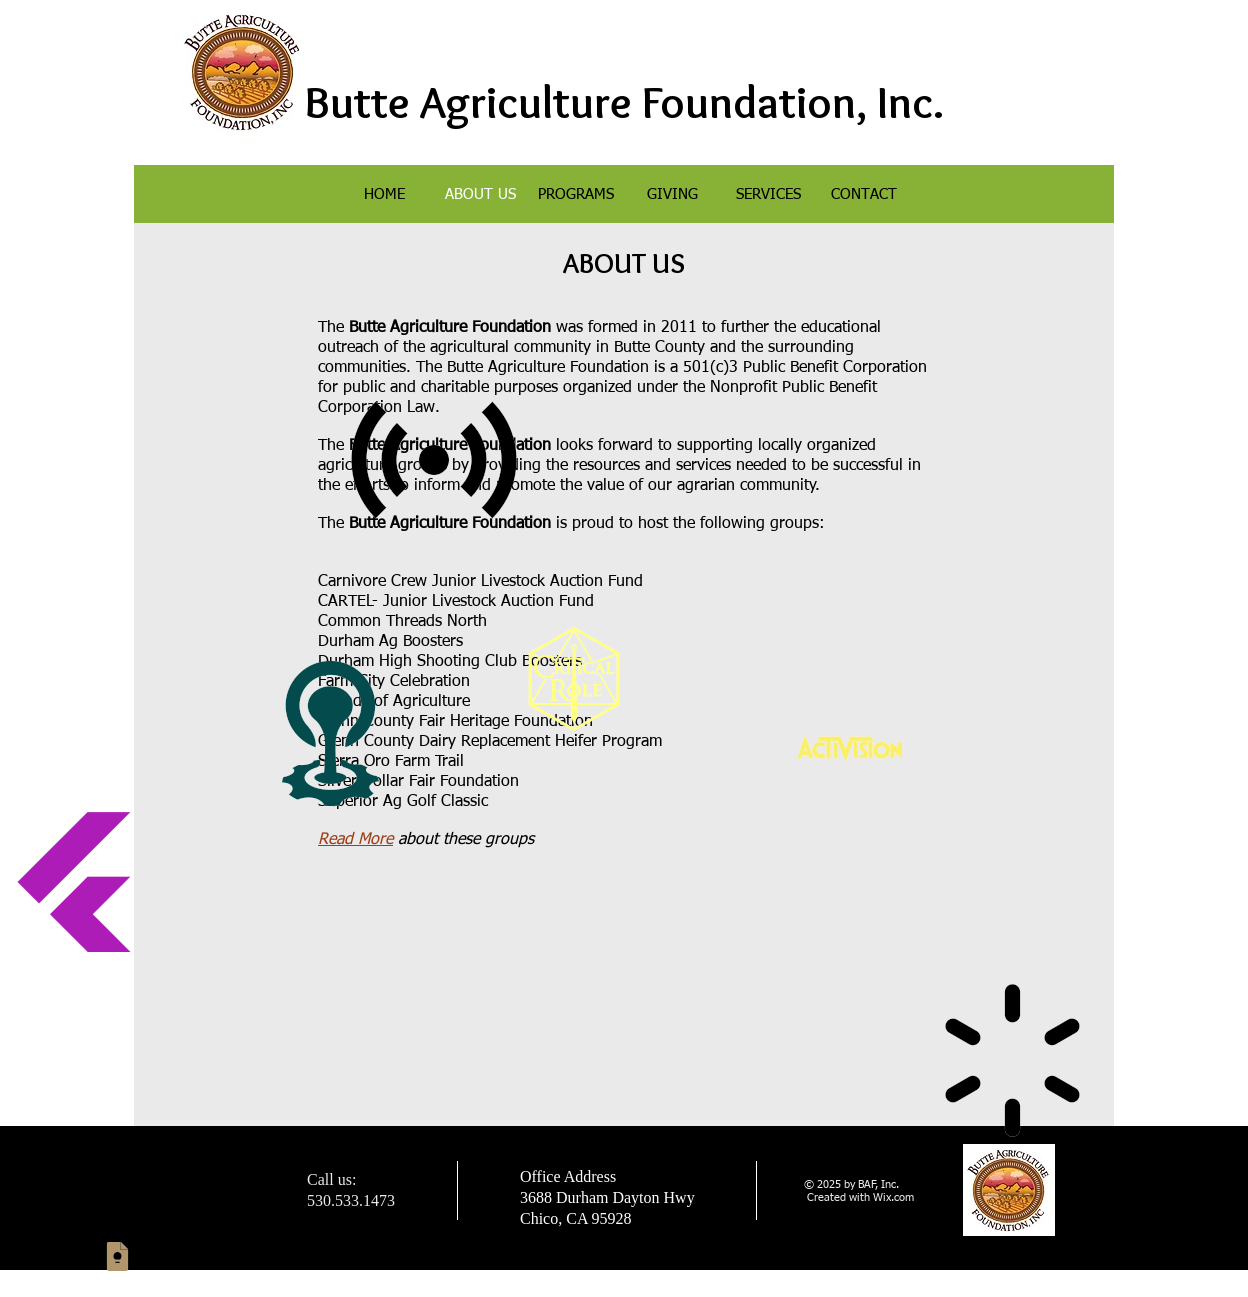 This screenshot has width=1248, height=1297. Describe the element at coordinates (1012, 1060) in the screenshot. I see `loading content in progress` at that location.